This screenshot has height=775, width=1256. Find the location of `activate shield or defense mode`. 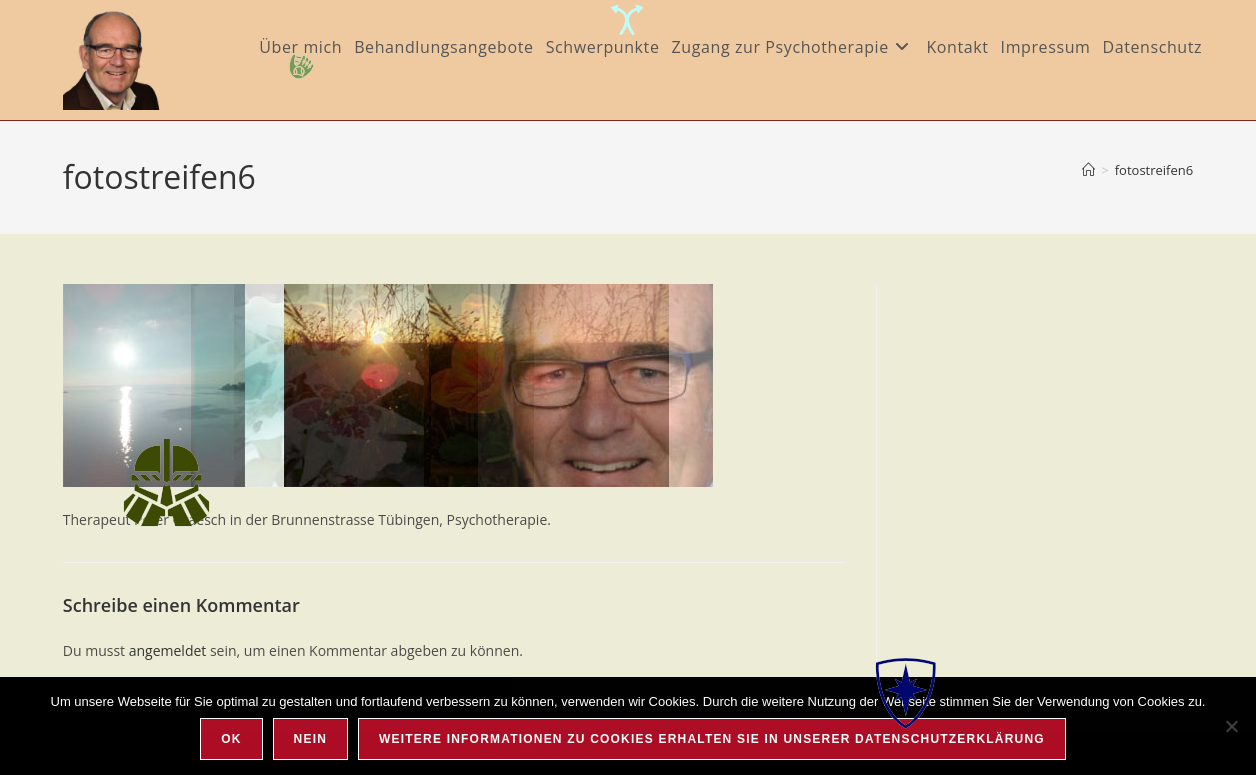

activate shield or defense mode is located at coordinates (905, 693).